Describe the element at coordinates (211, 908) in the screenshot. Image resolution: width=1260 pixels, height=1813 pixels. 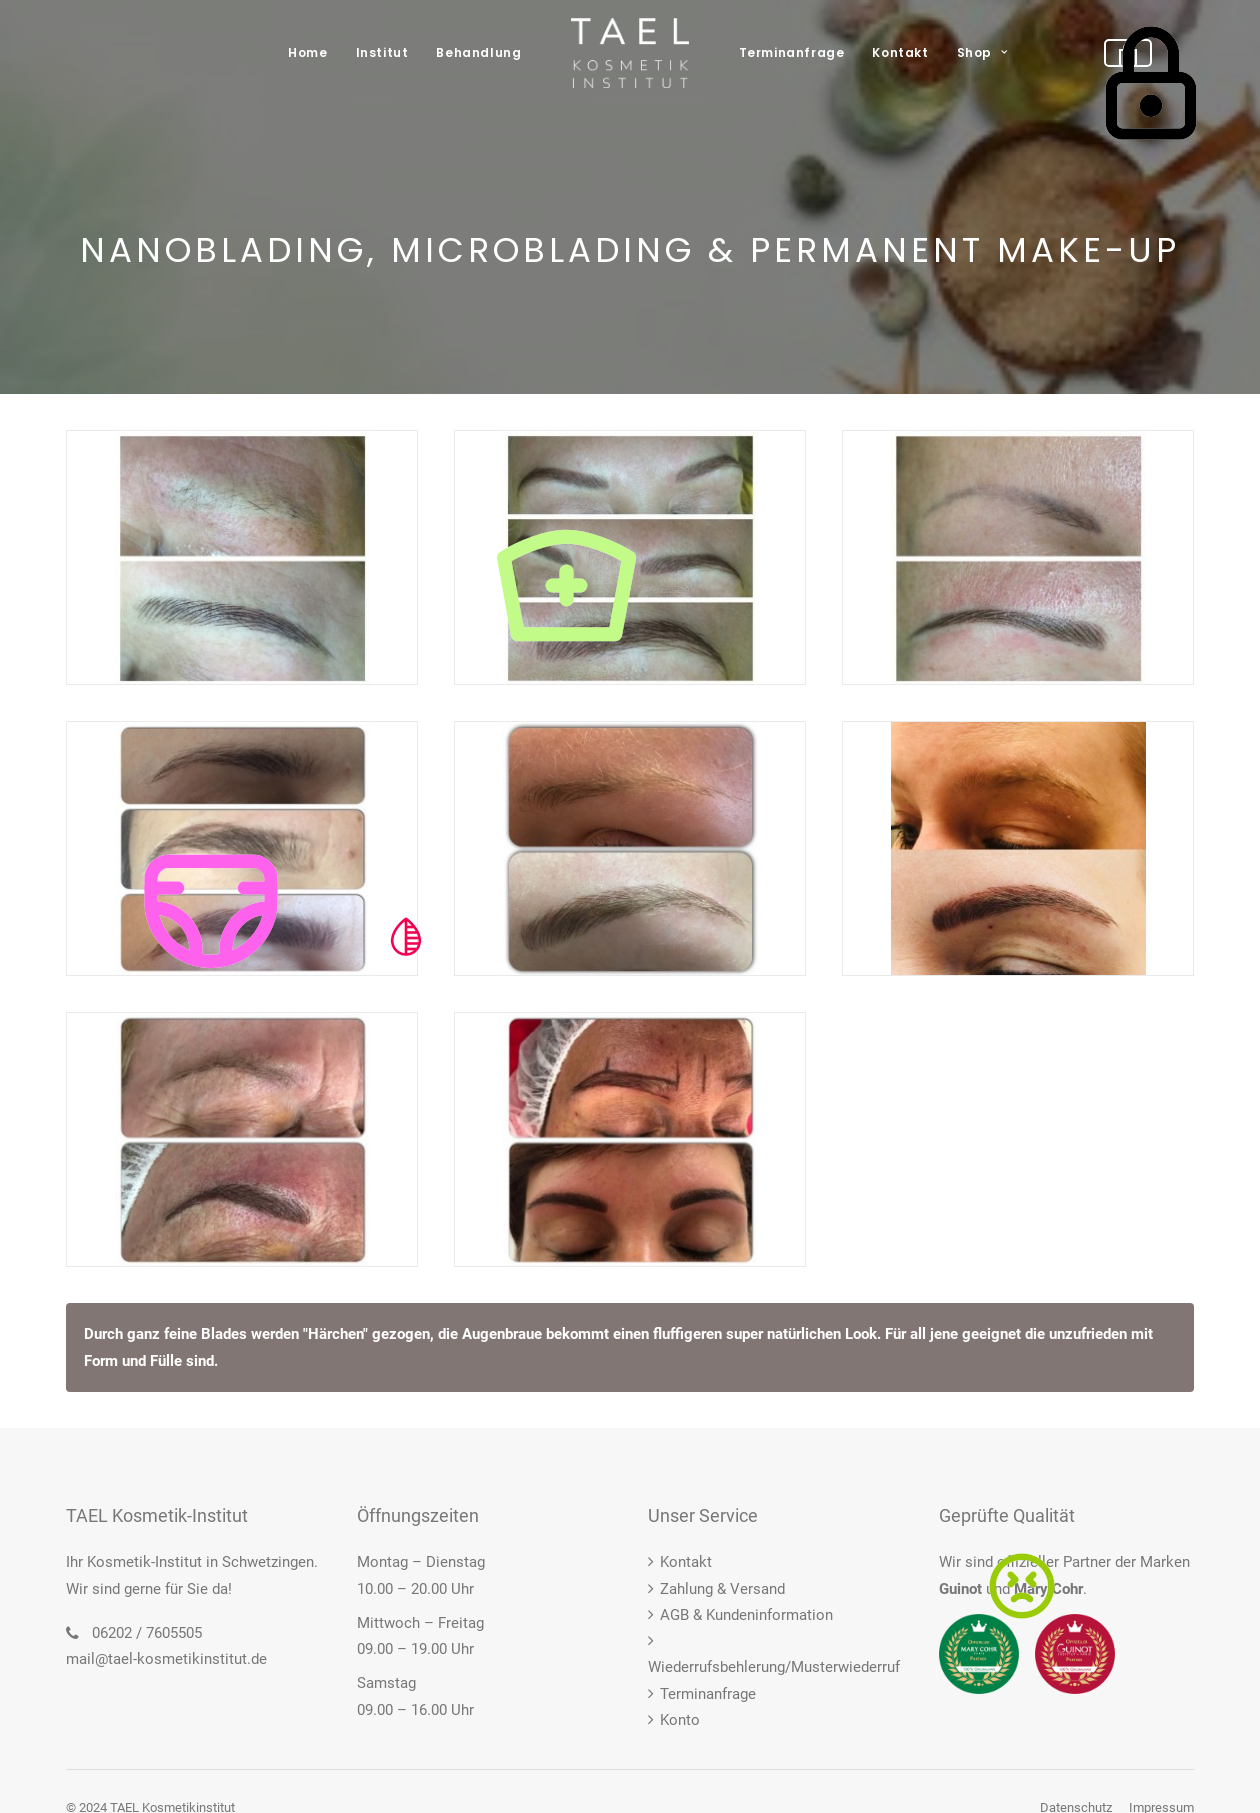
I see `track diaper changes for baby care logging` at that location.